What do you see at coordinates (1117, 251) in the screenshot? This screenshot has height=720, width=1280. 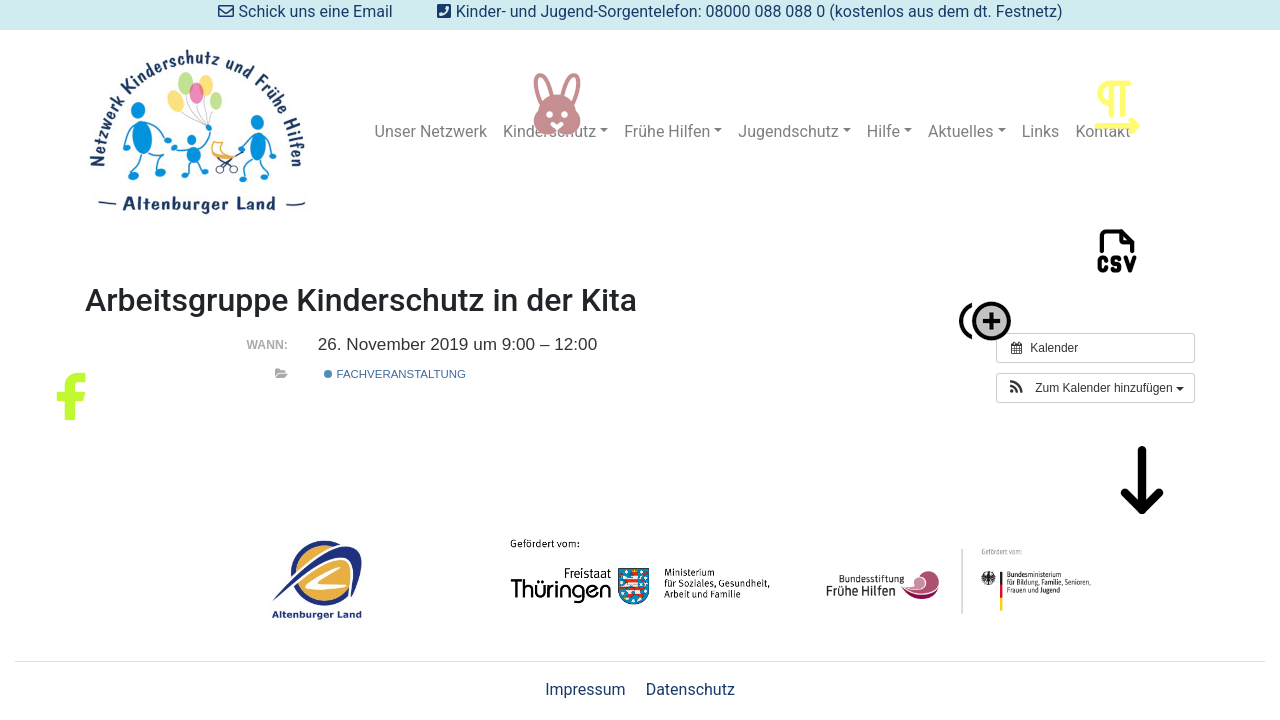 I see `indicates a CSV file type` at bounding box center [1117, 251].